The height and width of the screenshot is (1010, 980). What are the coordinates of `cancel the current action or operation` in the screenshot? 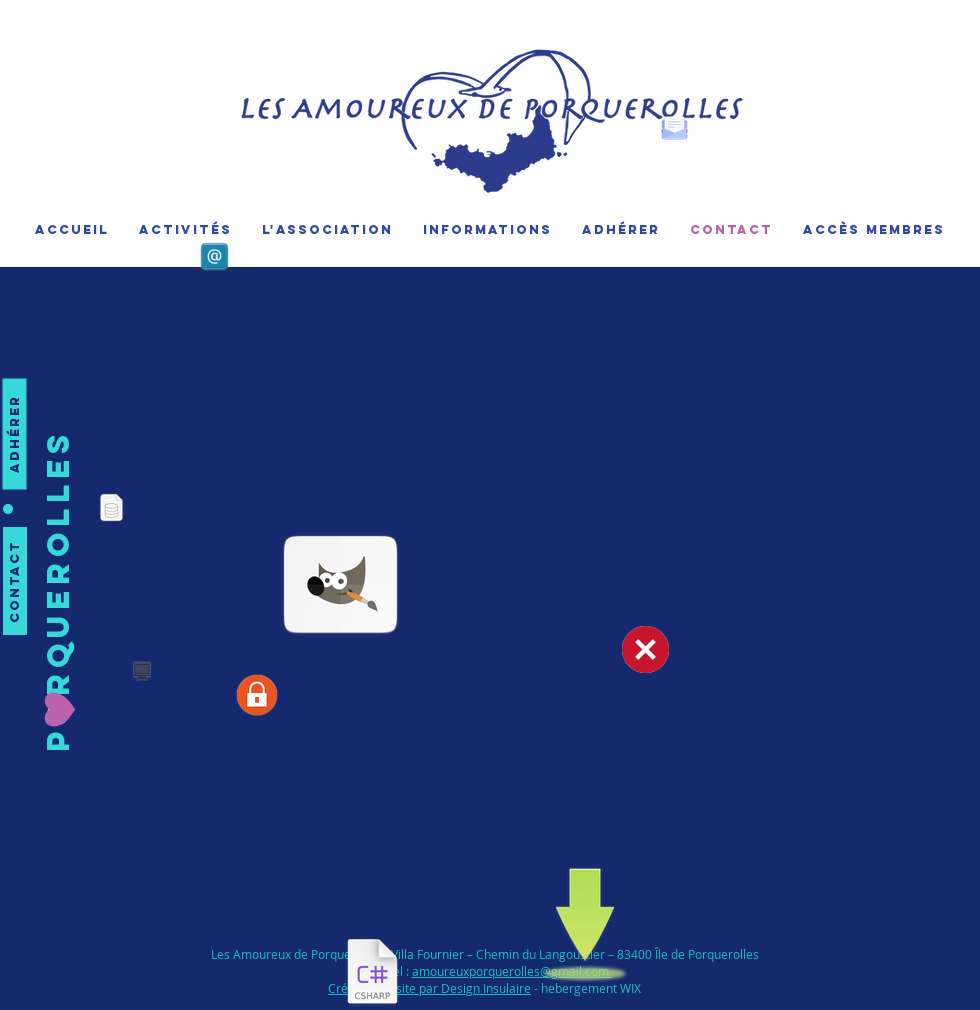 It's located at (645, 649).